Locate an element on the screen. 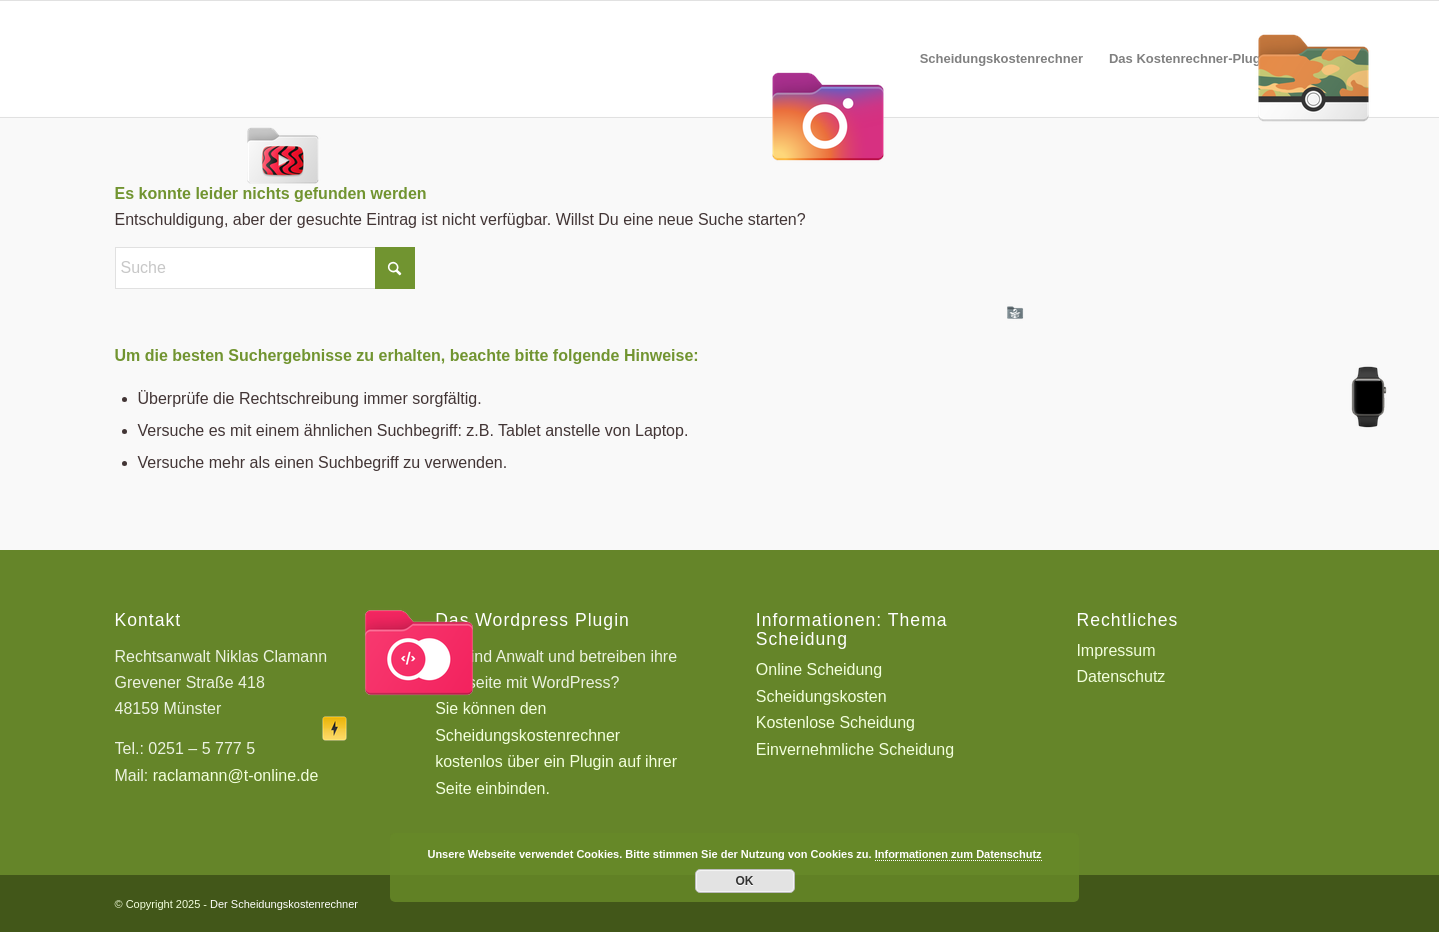 Image resolution: width=1439 pixels, height=932 pixels. folder containing pokémon safari ball themed content is located at coordinates (1313, 81).